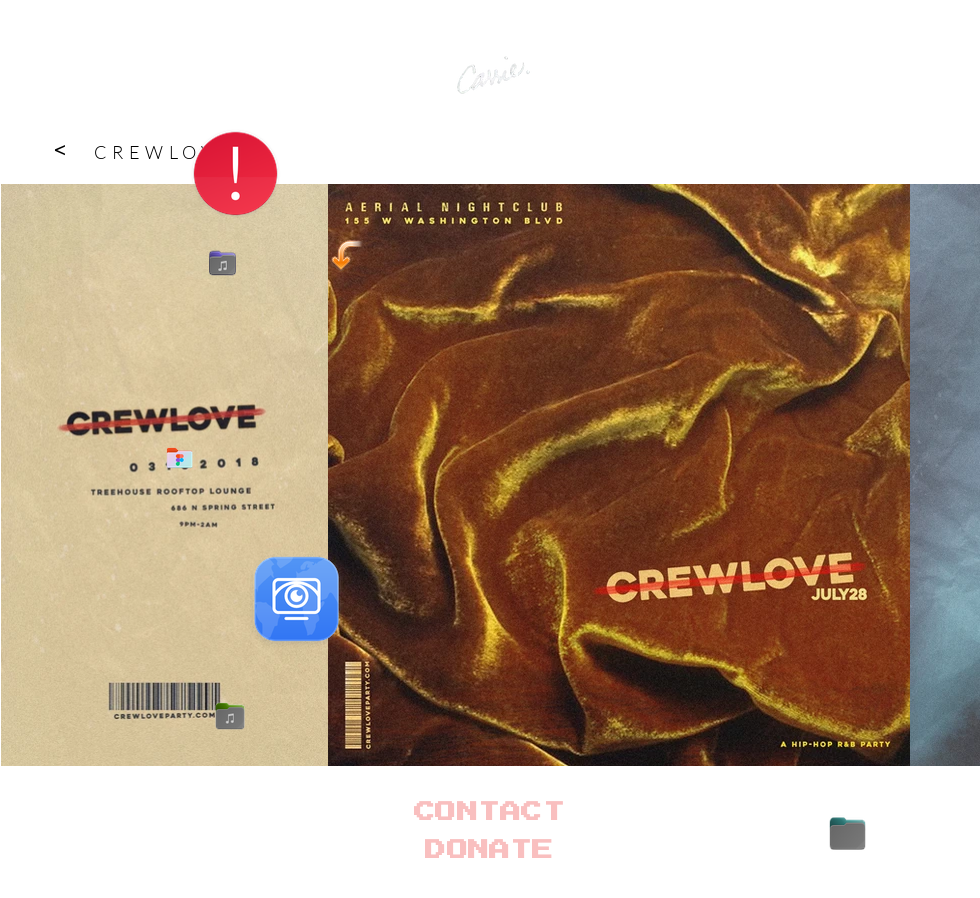  Describe the element at coordinates (345, 256) in the screenshot. I see `rotate object counterclockwise` at that location.